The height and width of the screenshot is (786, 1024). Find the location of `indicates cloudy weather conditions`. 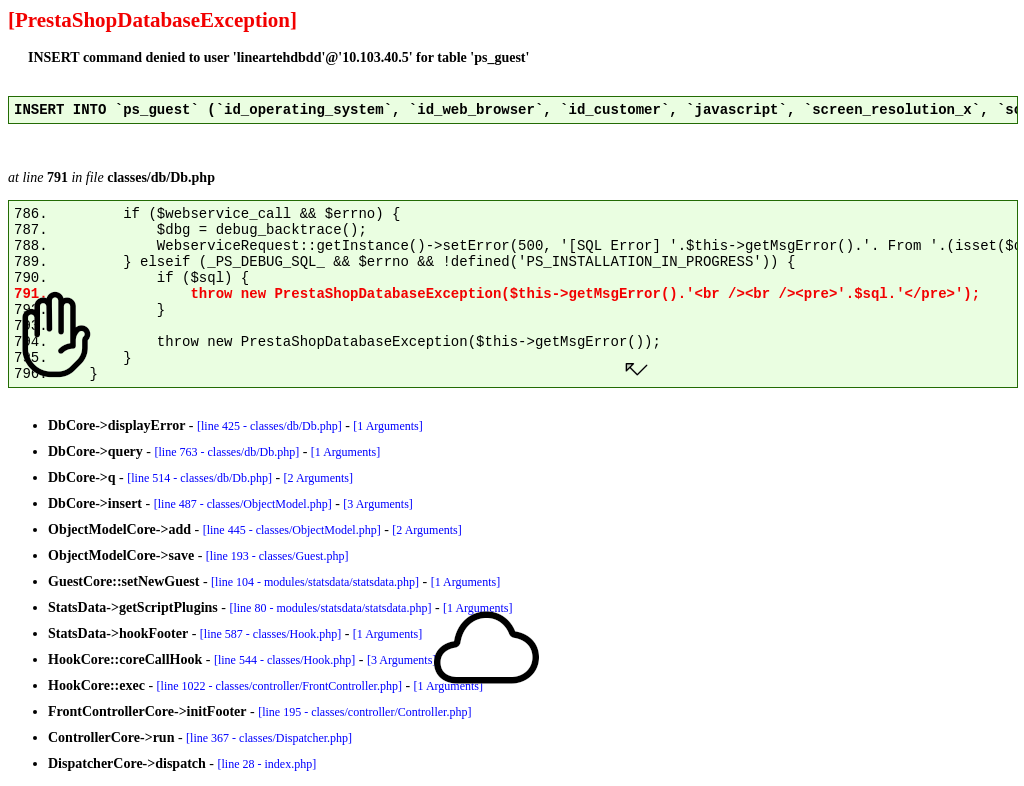

indicates cloudy weather conditions is located at coordinates (486, 647).